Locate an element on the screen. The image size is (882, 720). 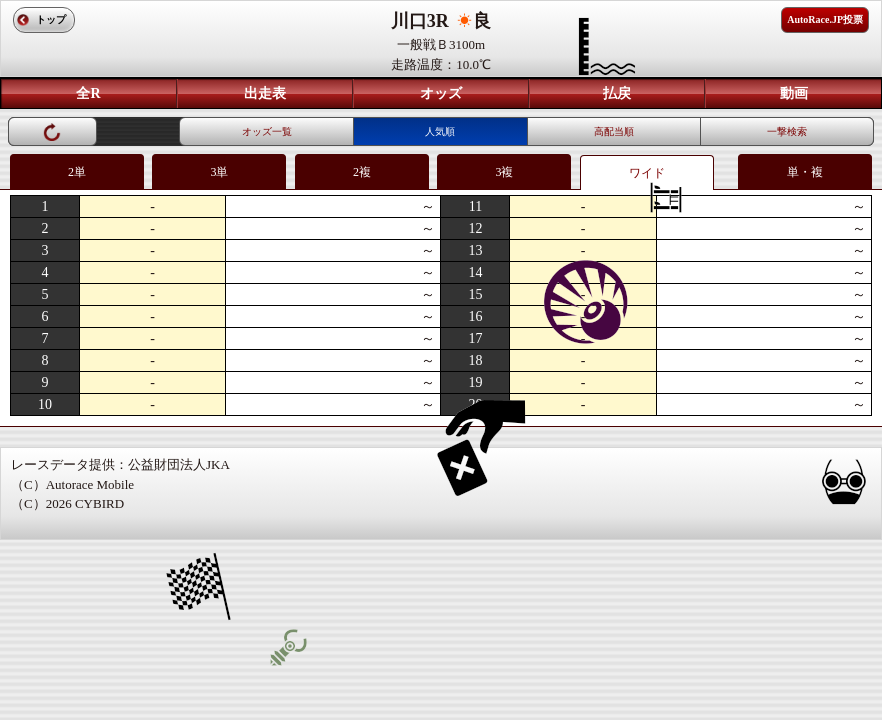
discard a card from your hand is located at coordinates (477, 448).